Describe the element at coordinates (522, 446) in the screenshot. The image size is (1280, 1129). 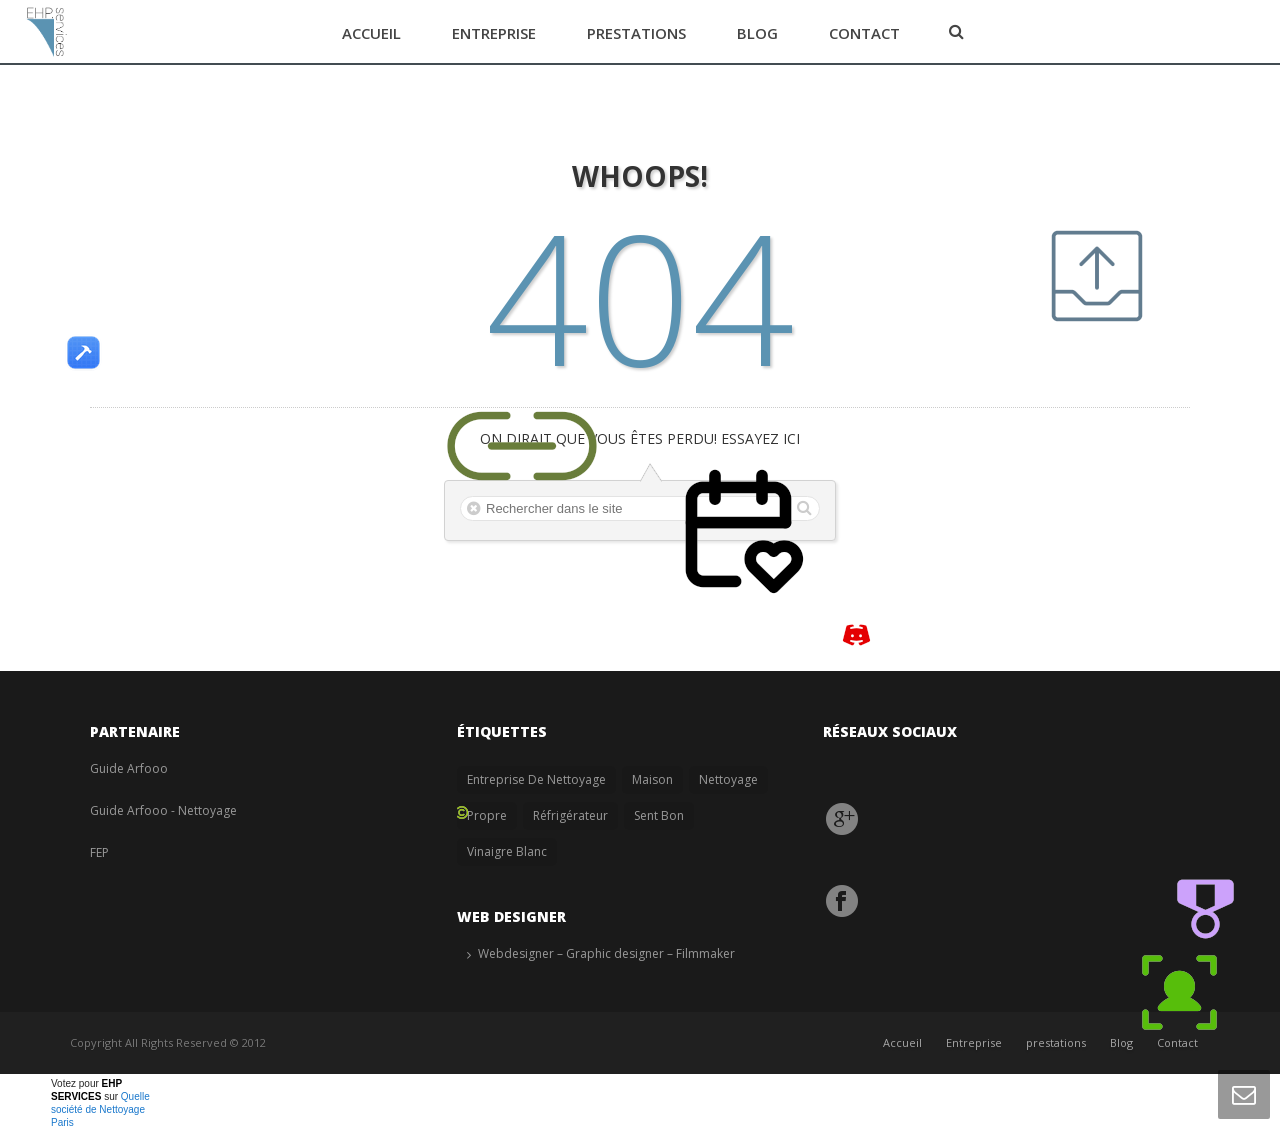
I see `copy link to clipboard` at that location.